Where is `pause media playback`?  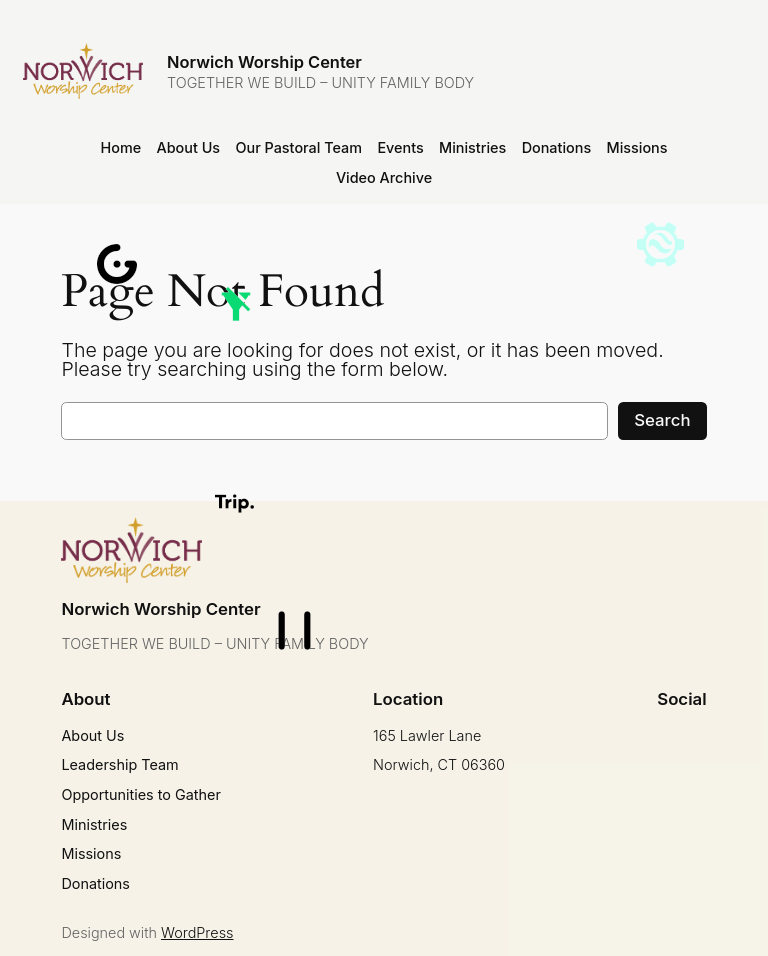 pause media playback is located at coordinates (294, 630).